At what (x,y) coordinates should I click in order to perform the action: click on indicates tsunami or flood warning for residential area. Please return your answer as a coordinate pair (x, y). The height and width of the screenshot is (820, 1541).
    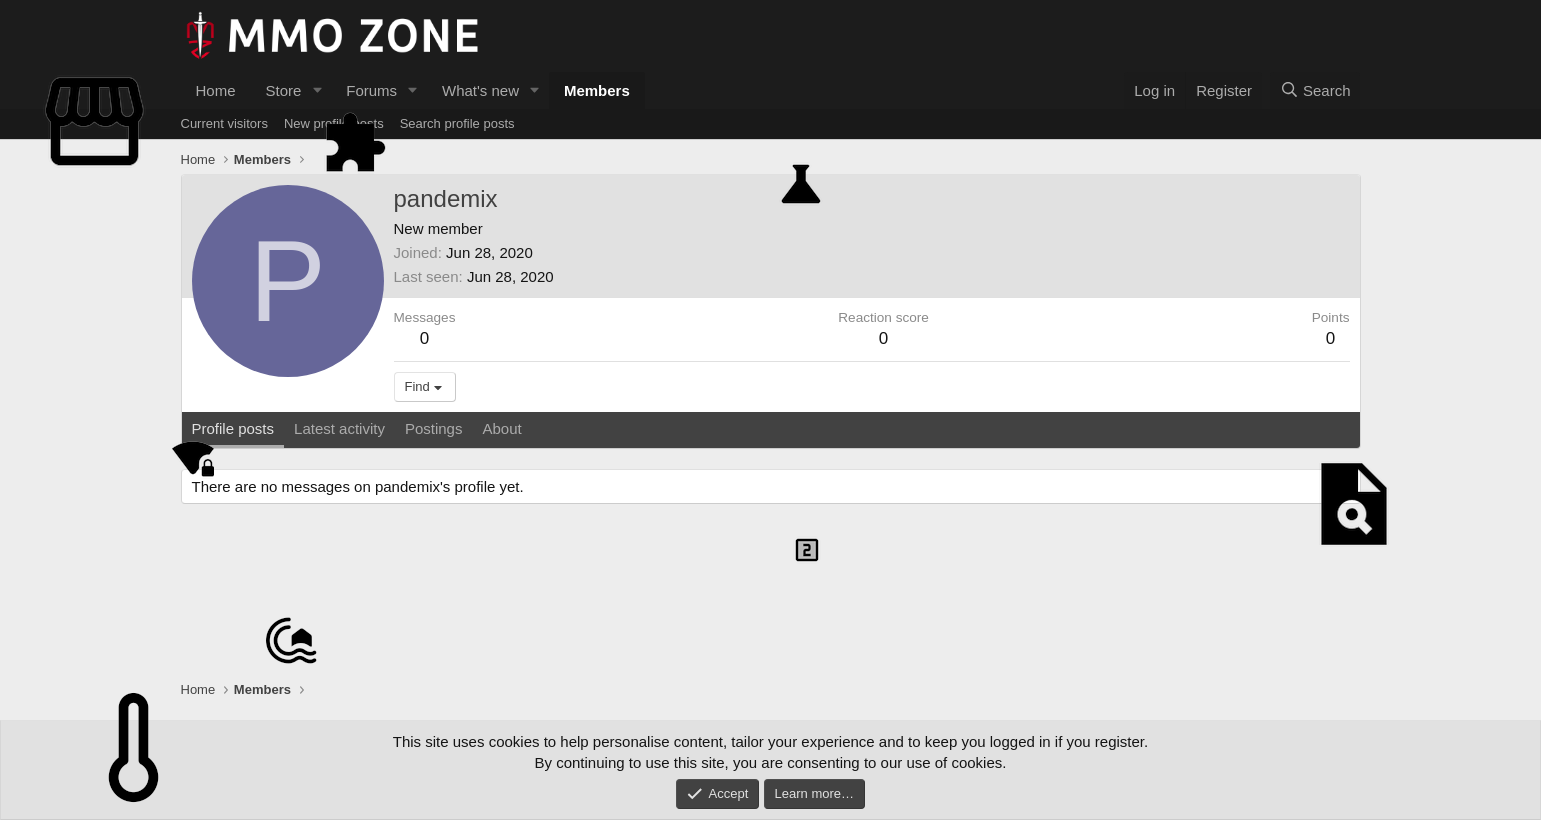
    Looking at the image, I should click on (291, 640).